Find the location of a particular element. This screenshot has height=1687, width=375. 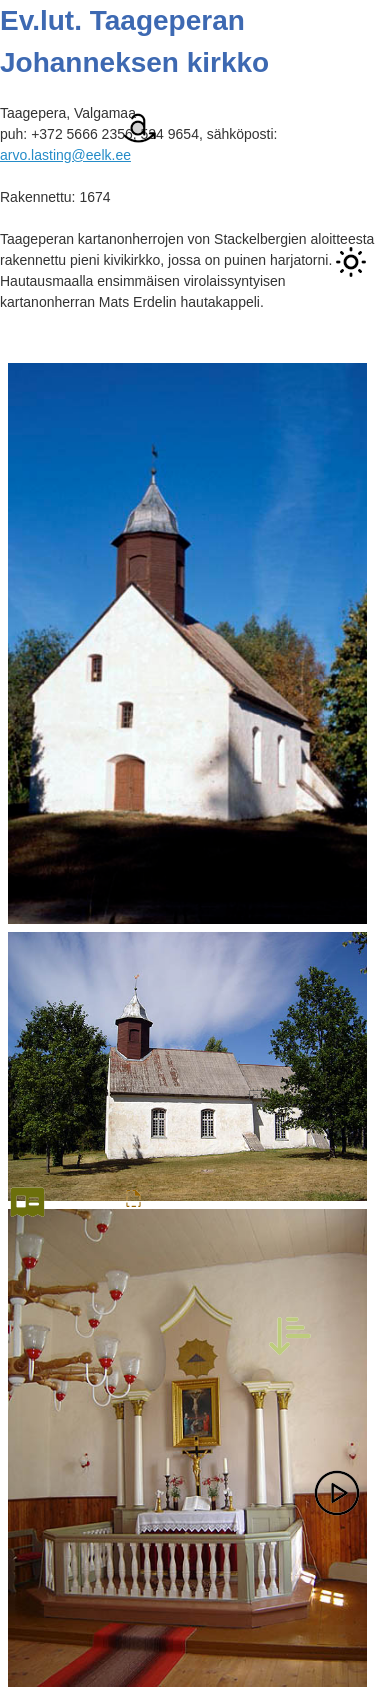

a draft or unsaved file is located at coordinates (133, 1198).